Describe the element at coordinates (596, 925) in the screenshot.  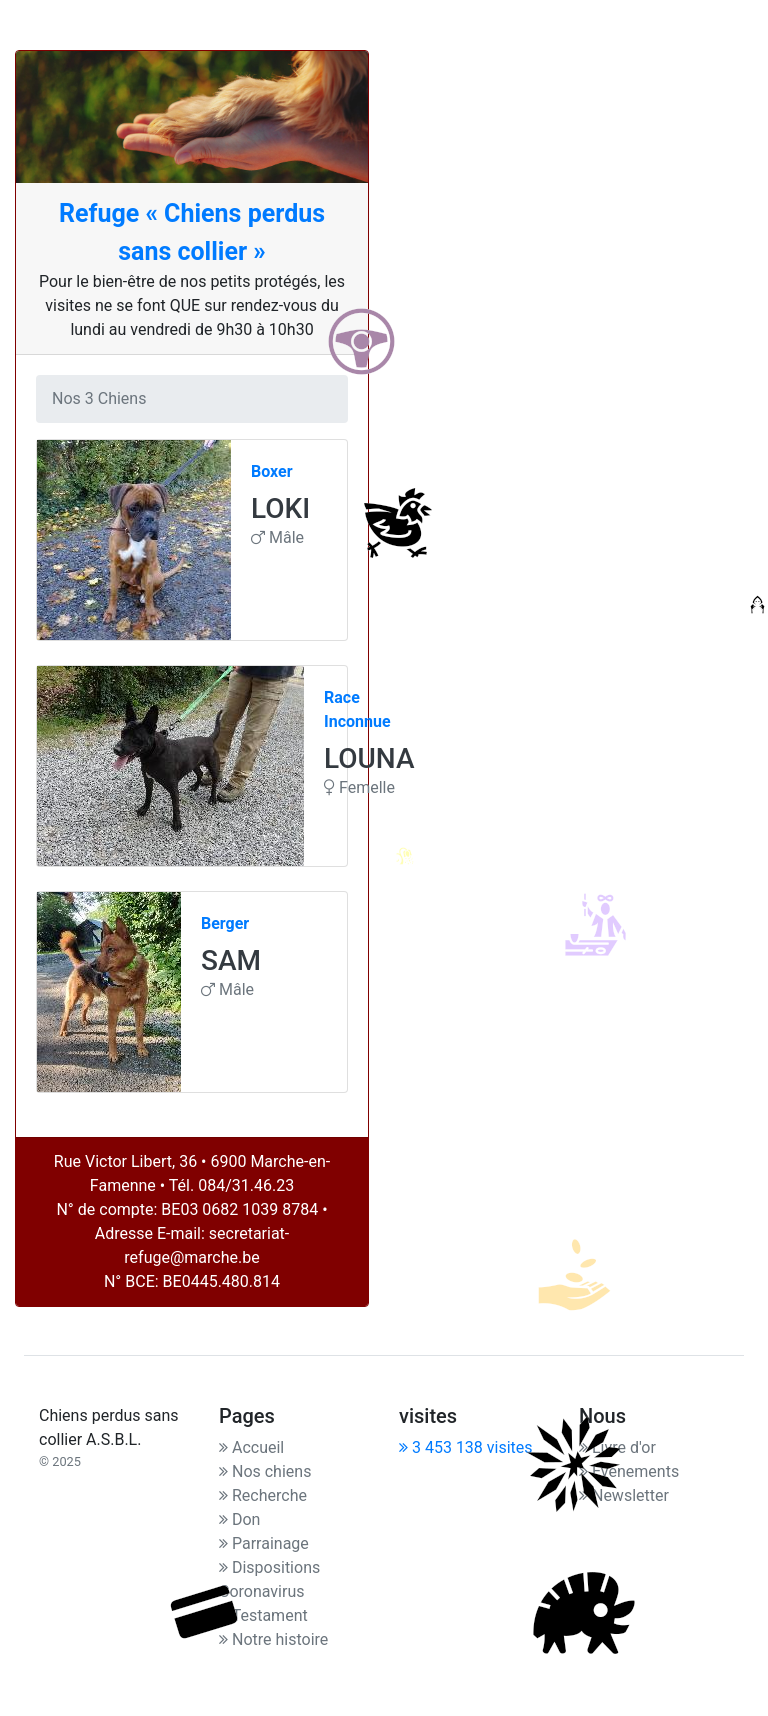
I see `view the magician tarot card` at that location.